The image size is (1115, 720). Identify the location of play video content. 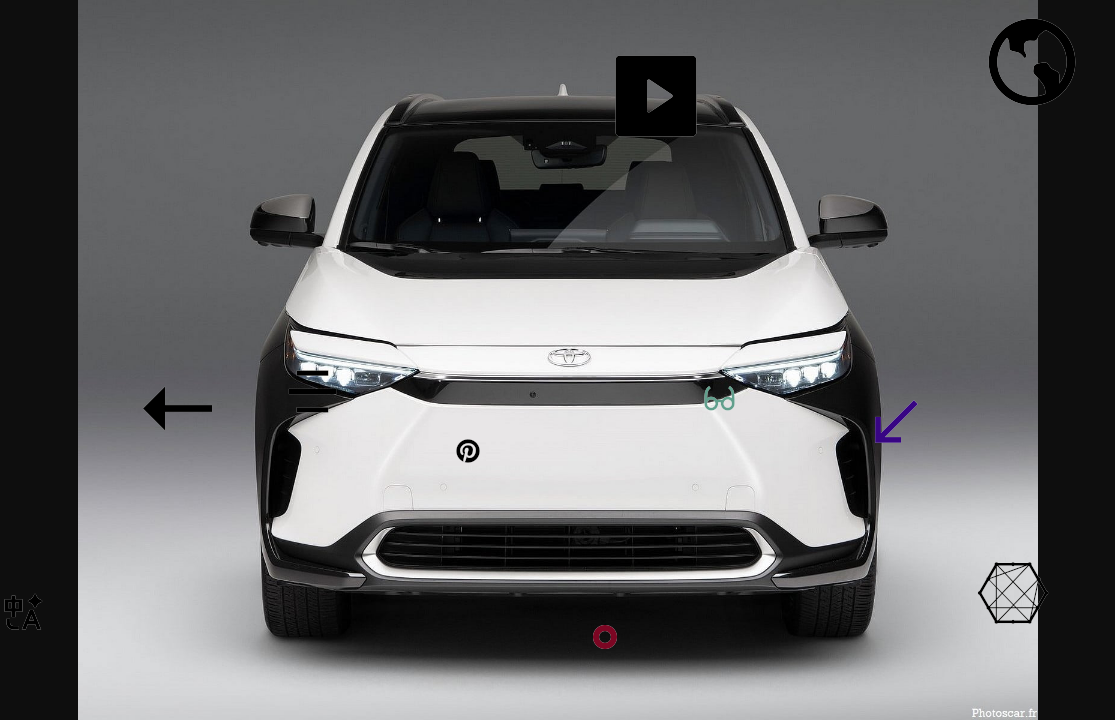
(656, 96).